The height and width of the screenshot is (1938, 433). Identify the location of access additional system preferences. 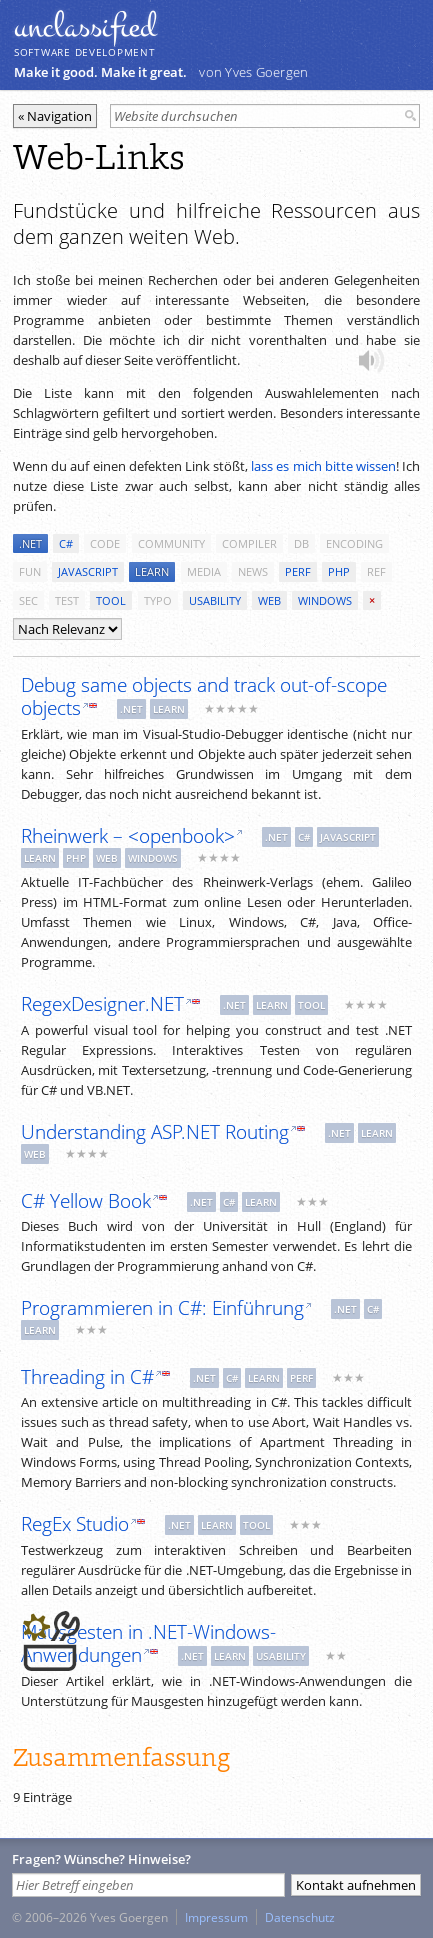
(50, 1641).